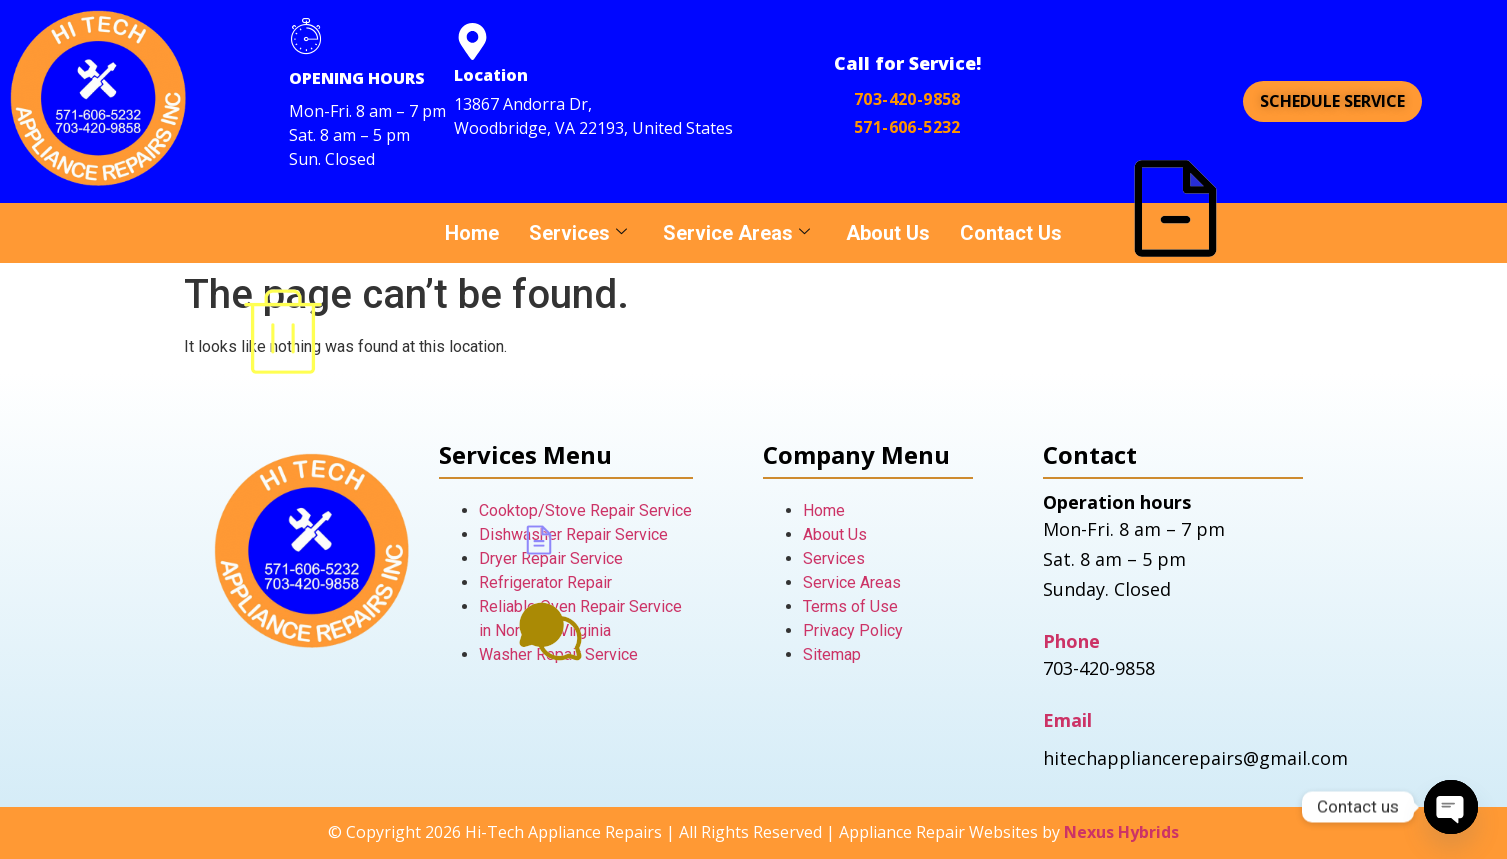  What do you see at coordinates (539, 540) in the screenshot?
I see `view document or text file` at bounding box center [539, 540].